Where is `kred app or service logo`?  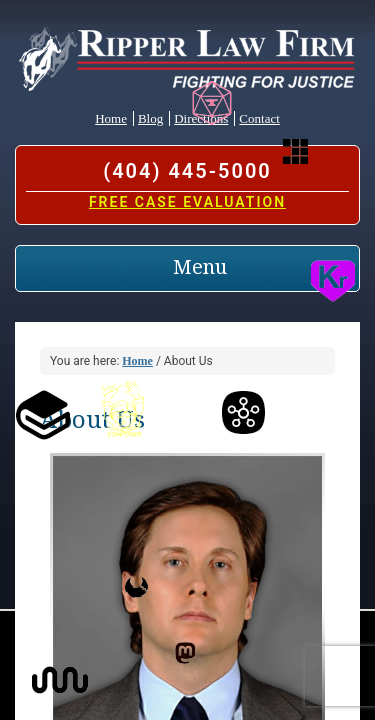
kred app or service logo is located at coordinates (333, 281).